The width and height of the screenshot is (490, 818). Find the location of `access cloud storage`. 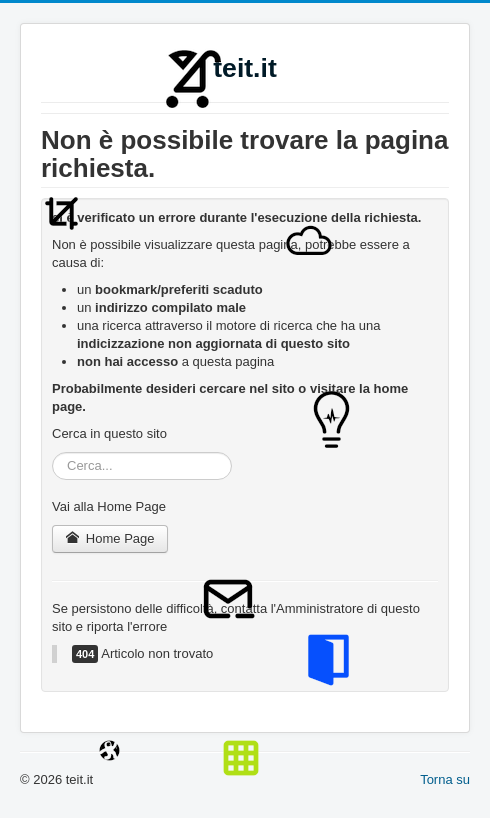

access cloud storage is located at coordinates (309, 242).